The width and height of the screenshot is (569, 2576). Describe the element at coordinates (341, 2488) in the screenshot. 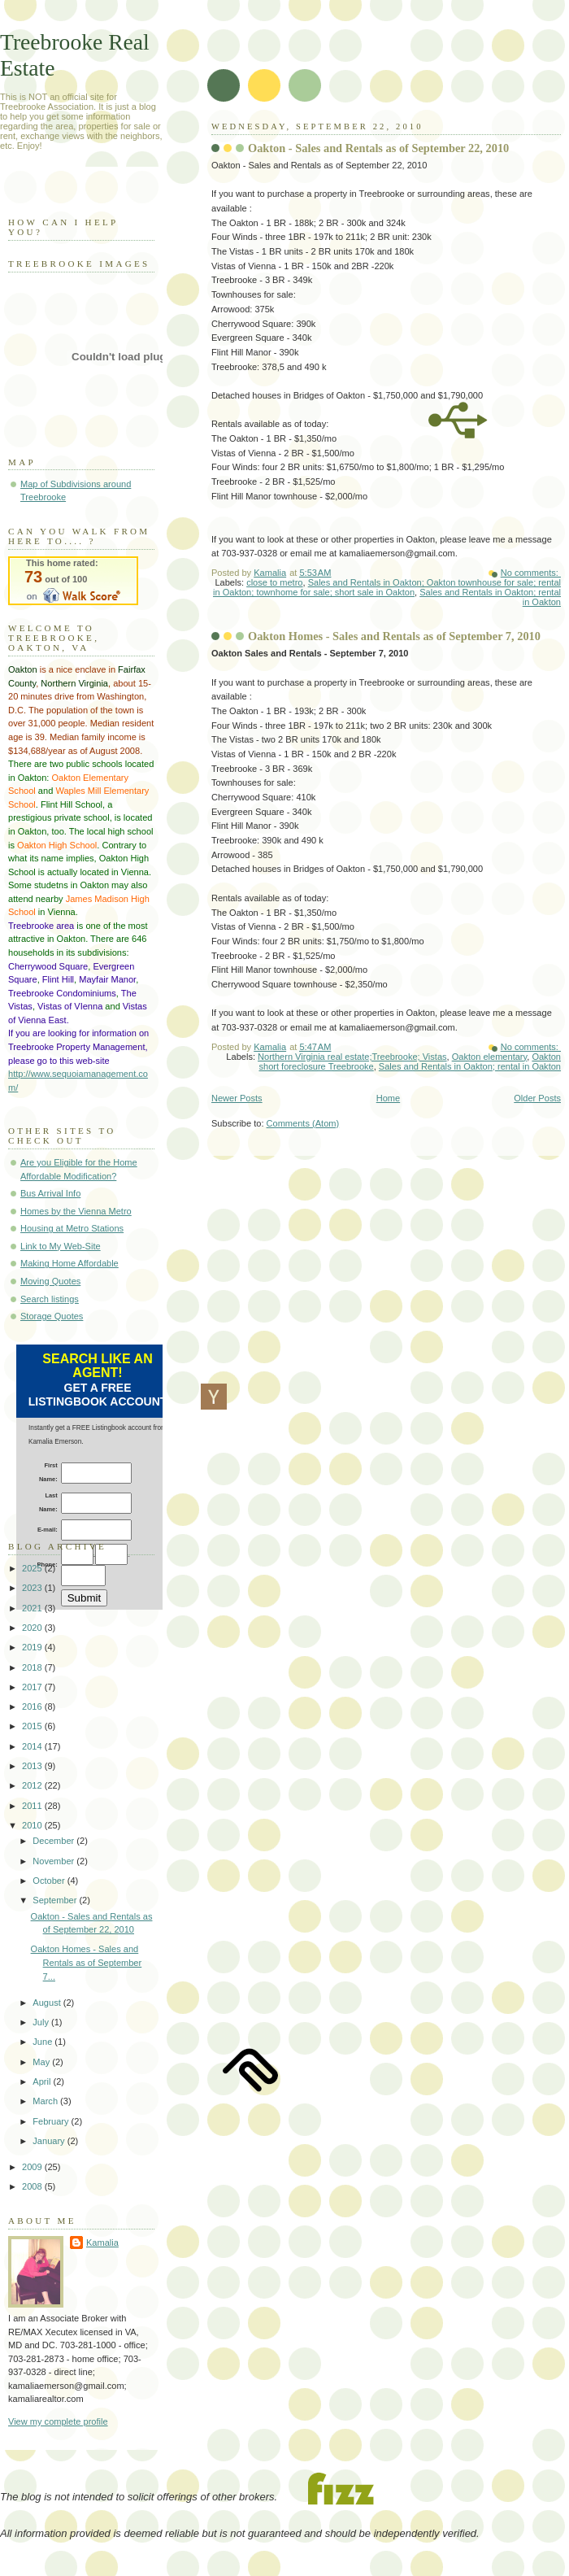

I see `fizz app or service logo` at that location.